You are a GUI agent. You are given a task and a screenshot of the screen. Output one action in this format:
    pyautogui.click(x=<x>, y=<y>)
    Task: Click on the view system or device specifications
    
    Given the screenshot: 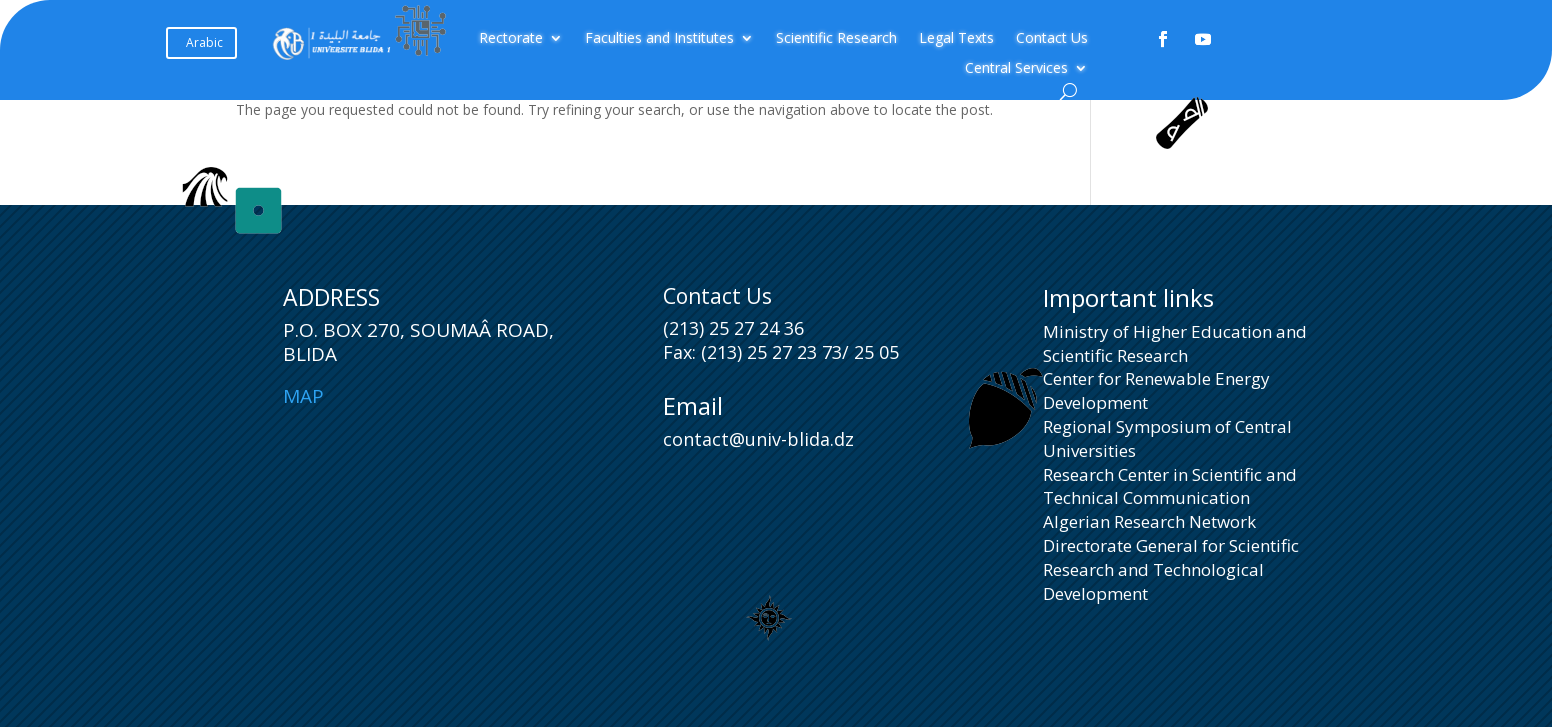 What is the action you would take?
    pyautogui.click(x=420, y=30)
    